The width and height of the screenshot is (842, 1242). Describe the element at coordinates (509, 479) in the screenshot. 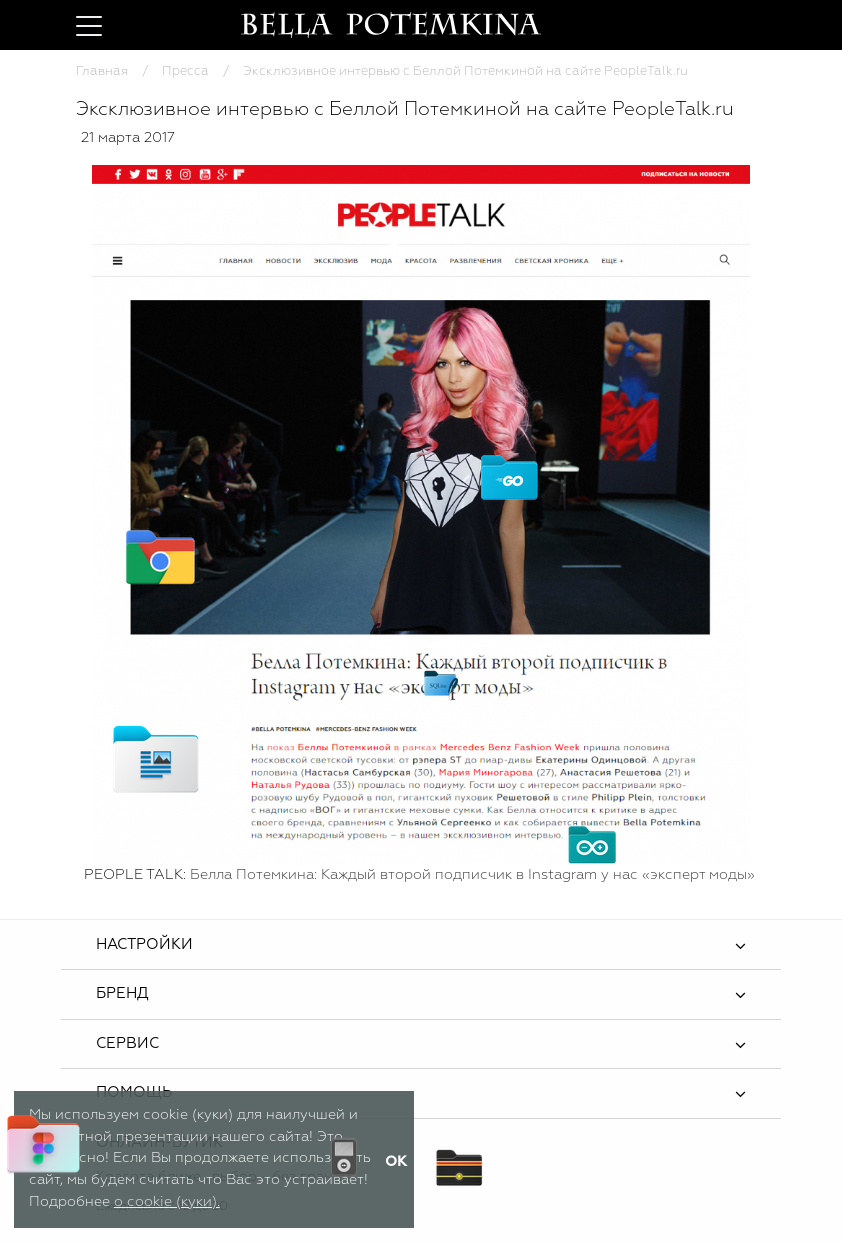

I see `open folder containing Go language projects` at that location.